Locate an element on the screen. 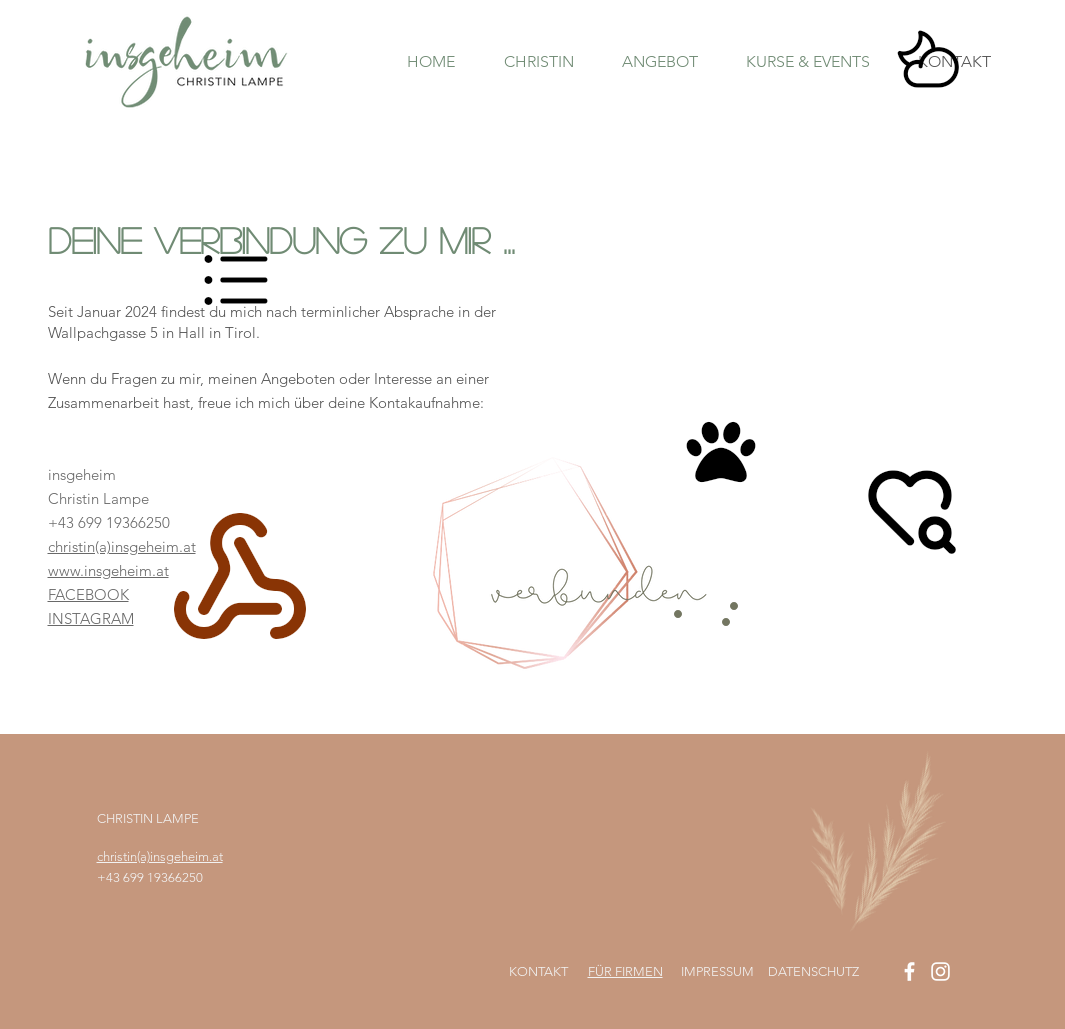 Image resolution: width=1065 pixels, height=1029 pixels. access pet-related features or settings is located at coordinates (721, 452).